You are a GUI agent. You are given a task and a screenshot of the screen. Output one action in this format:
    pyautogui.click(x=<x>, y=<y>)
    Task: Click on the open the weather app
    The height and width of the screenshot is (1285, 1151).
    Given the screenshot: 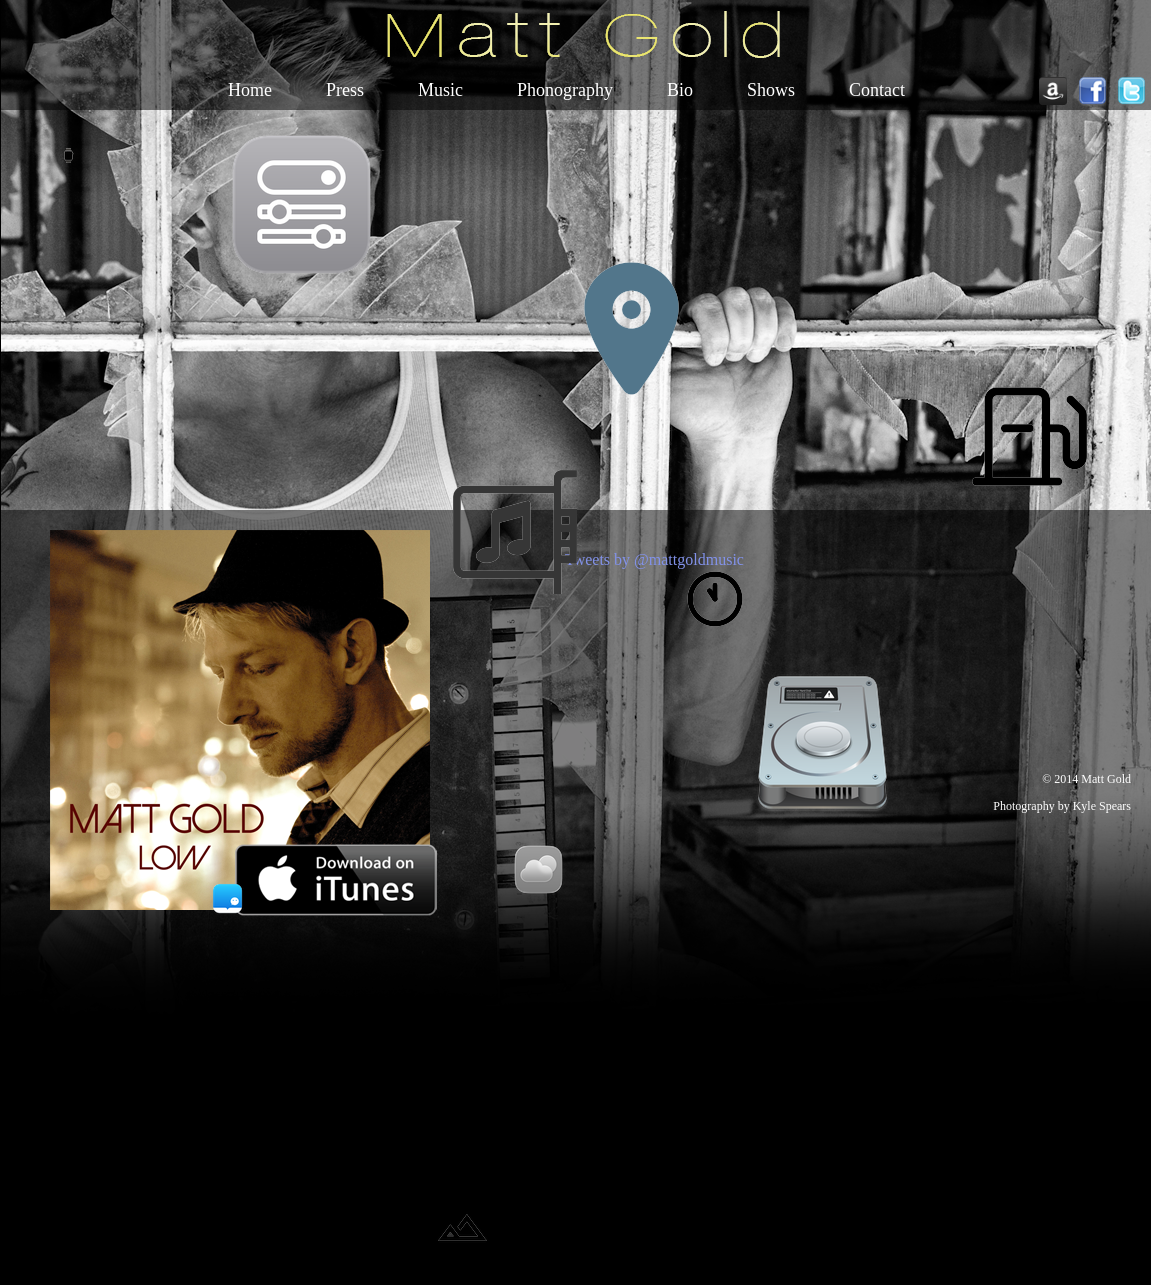 What is the action you would take?
    pyautogui.click(x=538, y=869)
    